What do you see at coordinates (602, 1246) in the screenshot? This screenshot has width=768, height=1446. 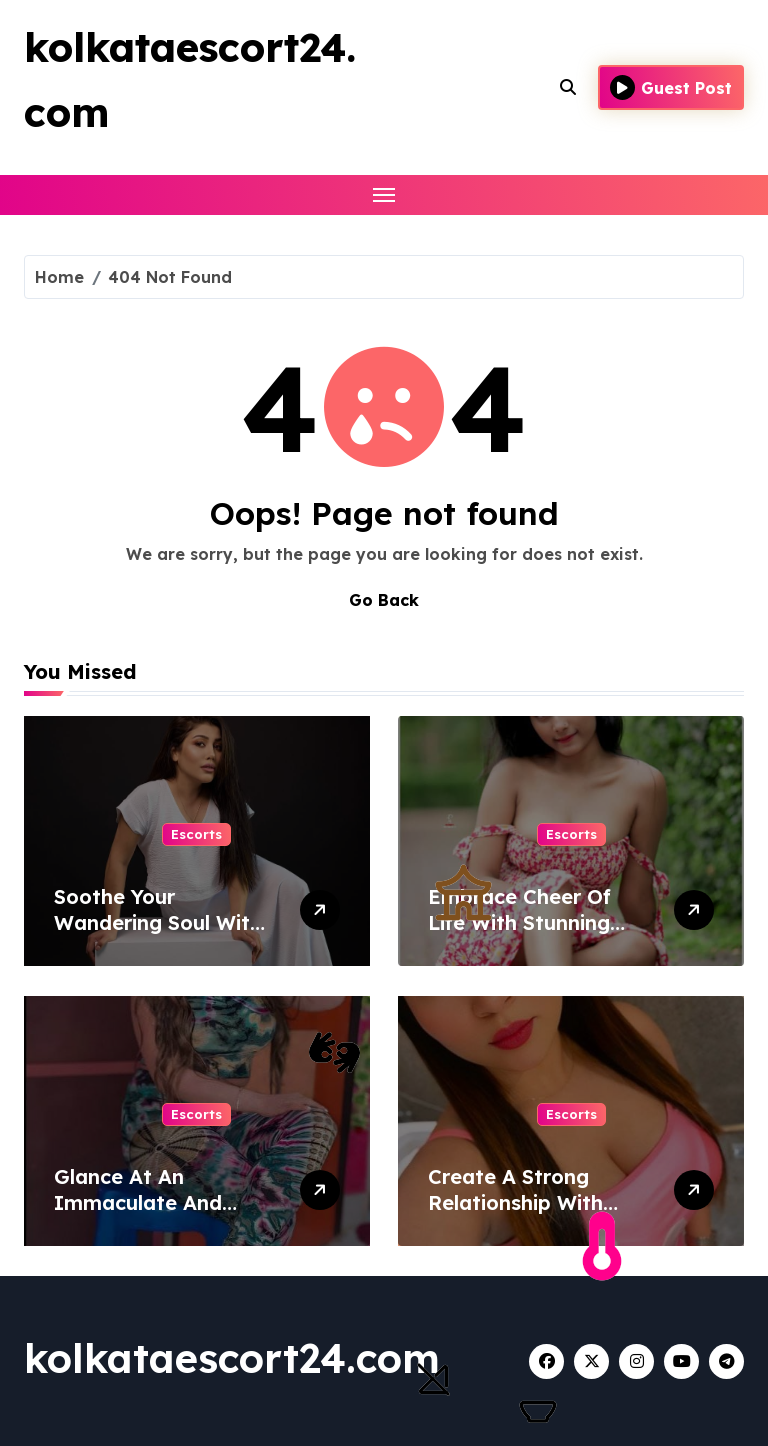 I see `indicates high temperature reading` at bounding box center [602, 1246].